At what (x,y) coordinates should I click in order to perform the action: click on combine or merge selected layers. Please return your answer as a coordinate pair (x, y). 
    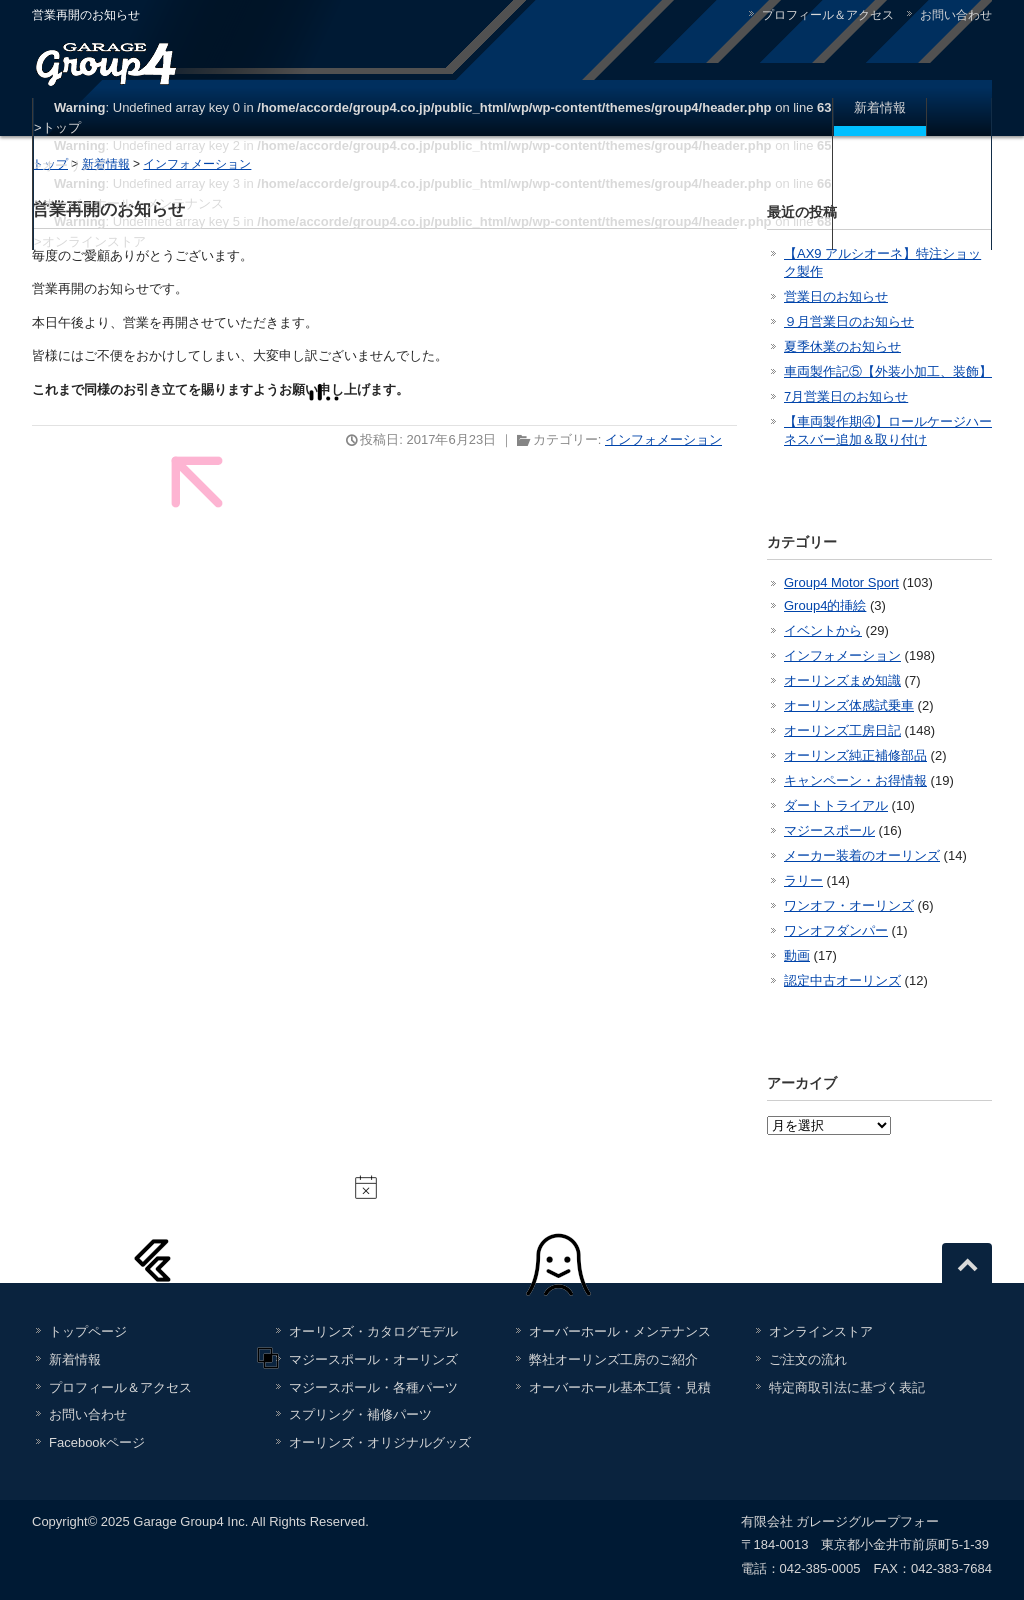
    Looking at the image, I should click on (268, 1358).